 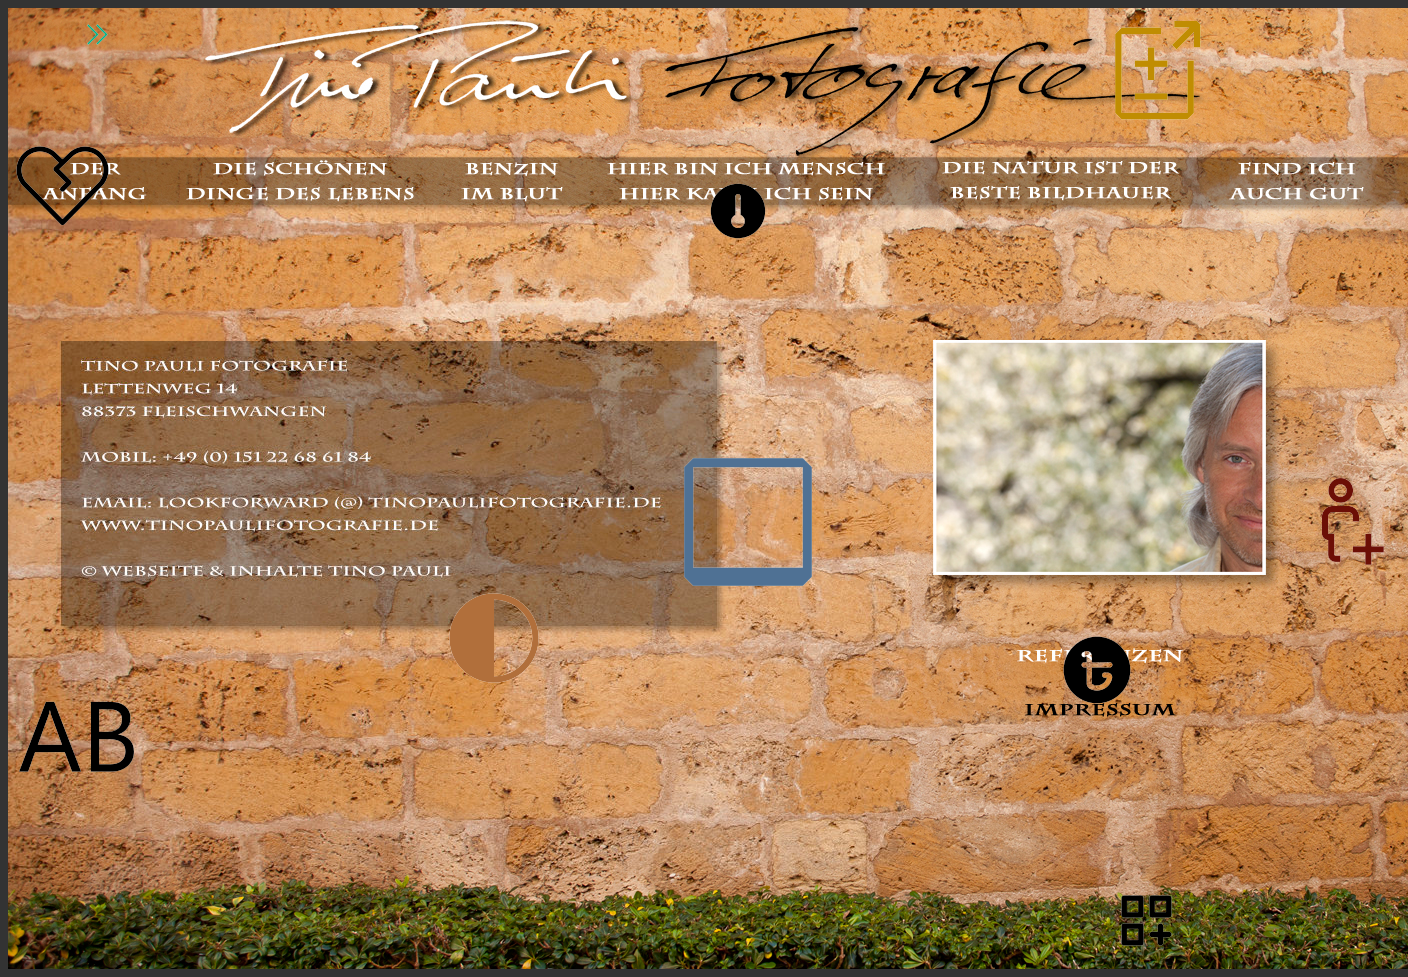 What do you see at coordinates (738, 211) in the screenshot?
I see `view current speed or performance level` at bounding box center [738, 211].